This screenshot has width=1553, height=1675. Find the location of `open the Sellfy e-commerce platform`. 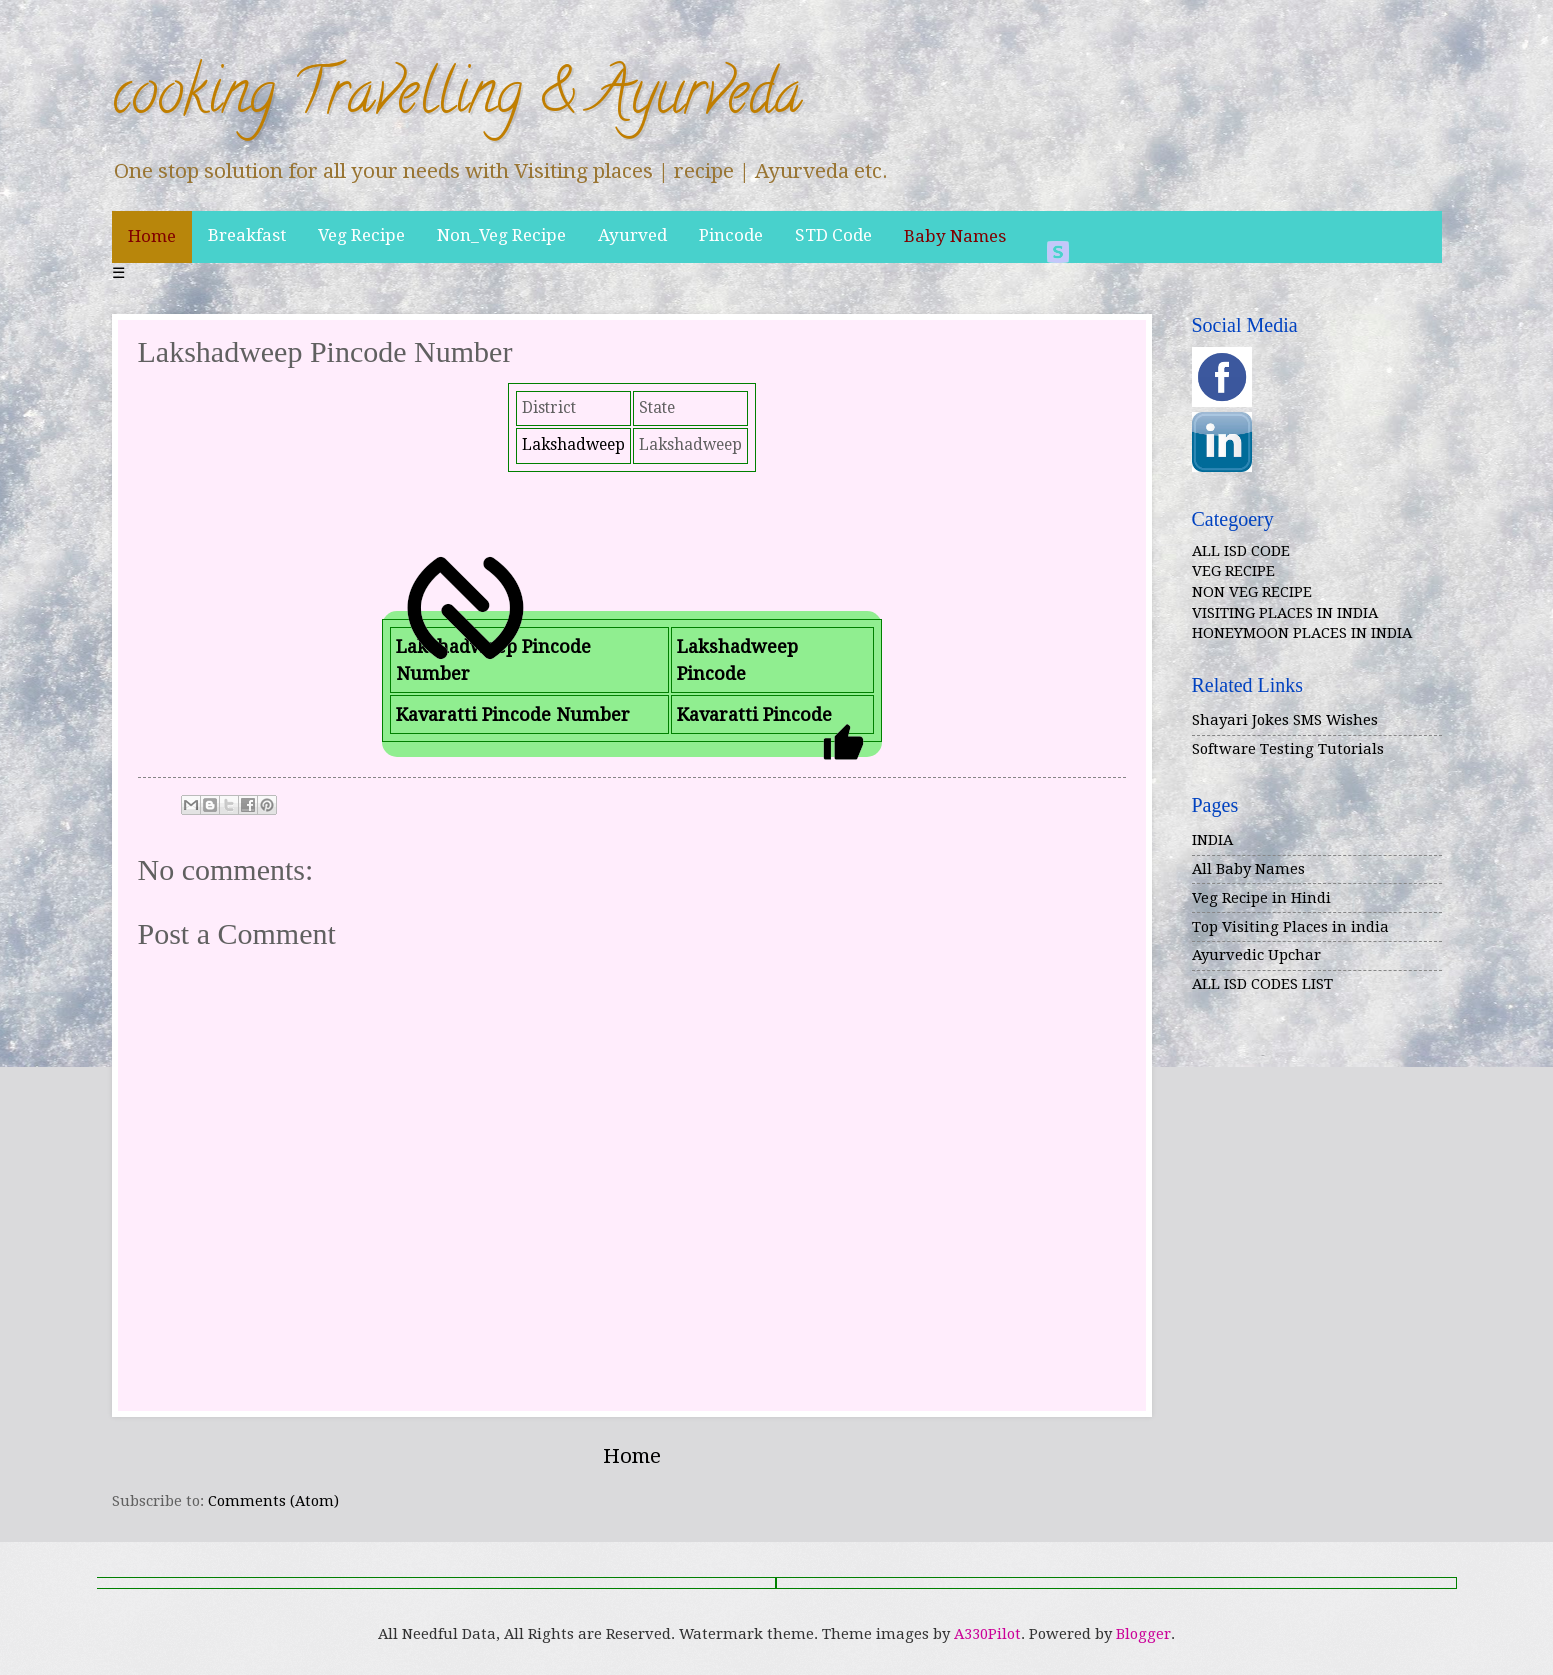

open the Sellfy e-commerce platform is located at coordinates (1058, 252).